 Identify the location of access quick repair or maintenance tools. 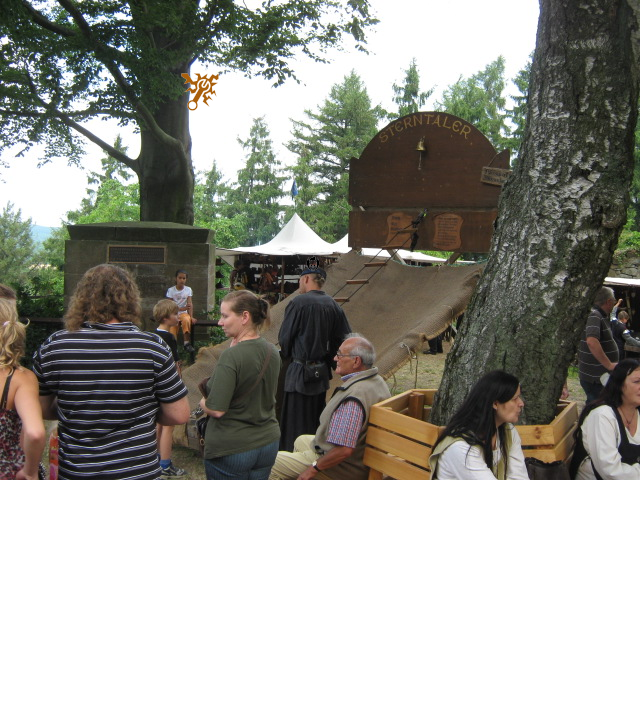
(200, 92).